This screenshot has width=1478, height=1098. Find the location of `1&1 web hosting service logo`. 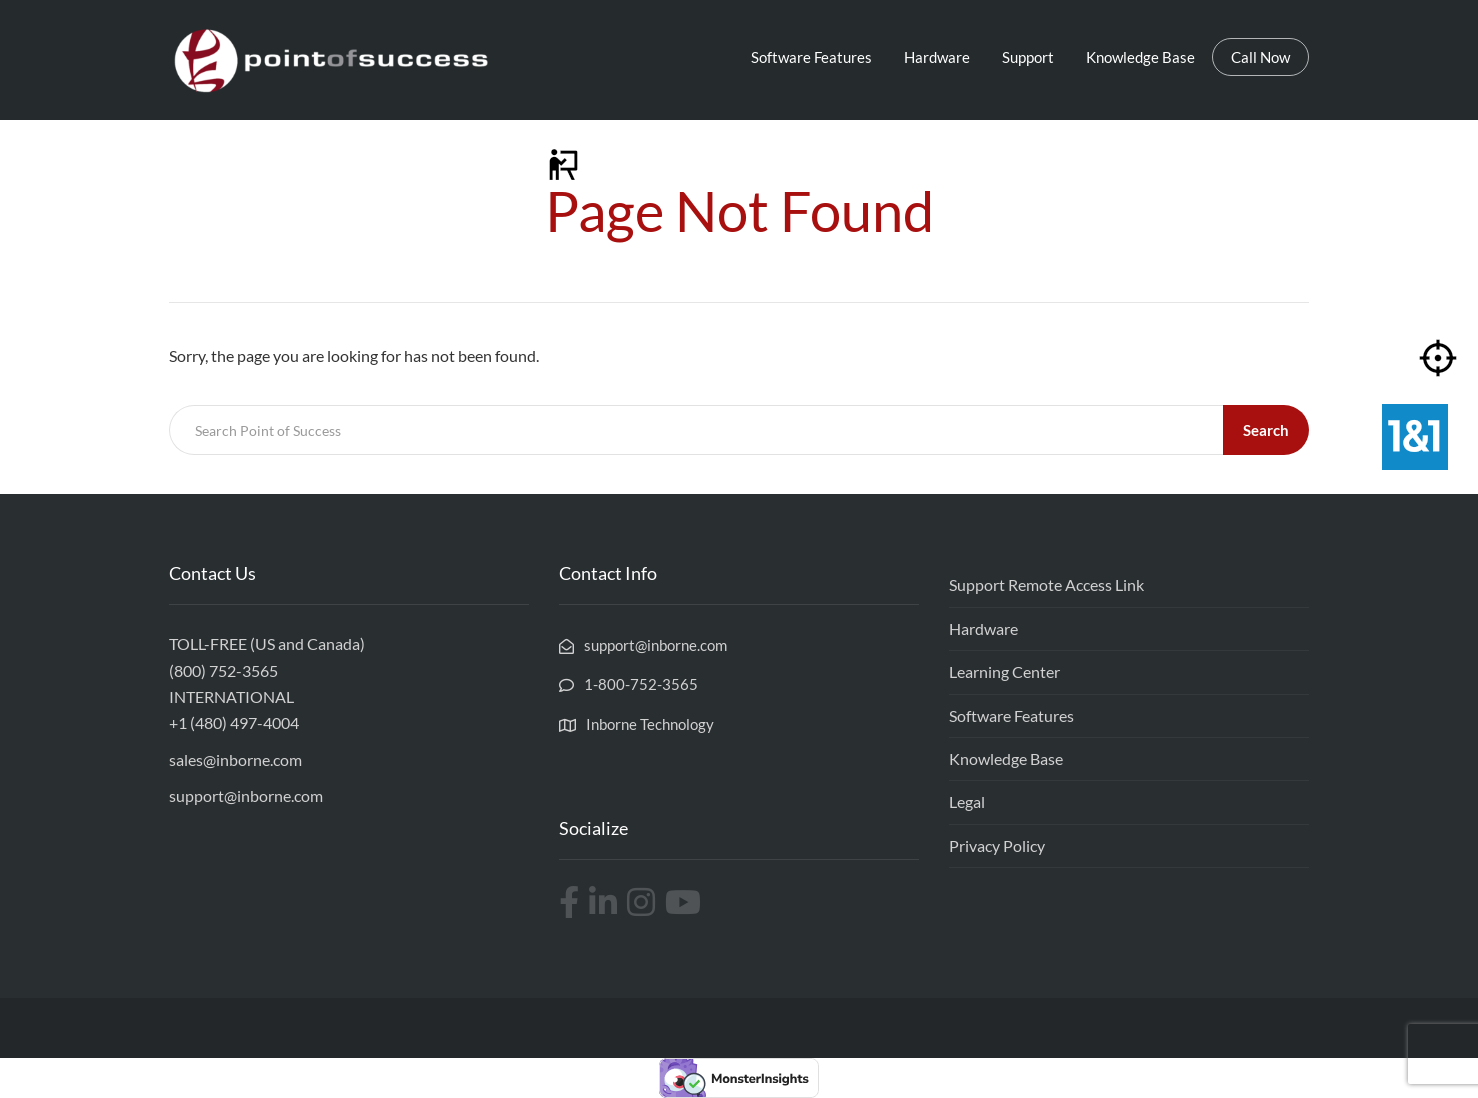

1&1 web hosting service logo is located at coordinates (1415, 437).